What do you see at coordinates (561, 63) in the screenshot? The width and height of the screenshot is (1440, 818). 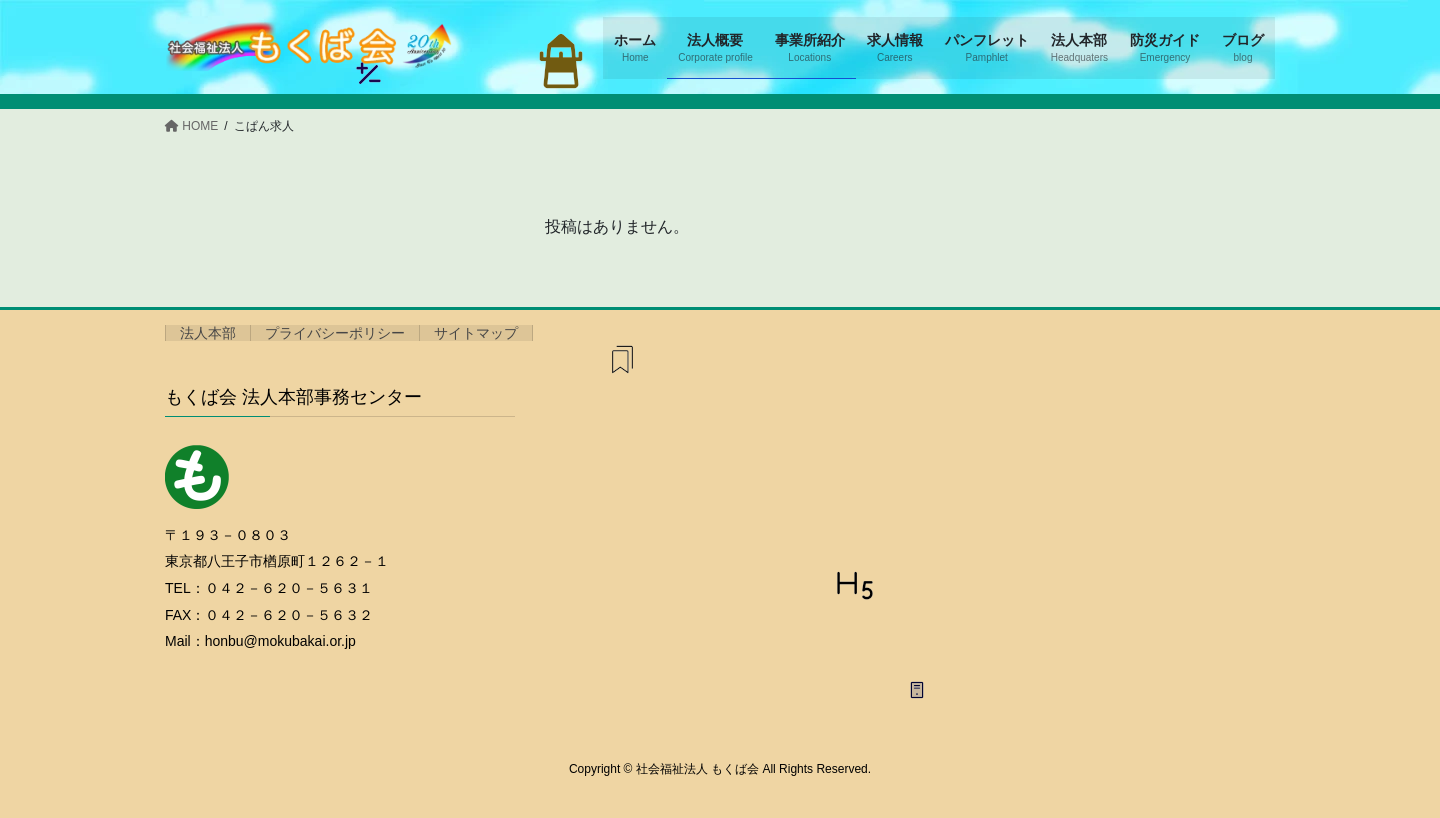 I see `access website accessibility or guidance features` at bounding box center [561, 63].